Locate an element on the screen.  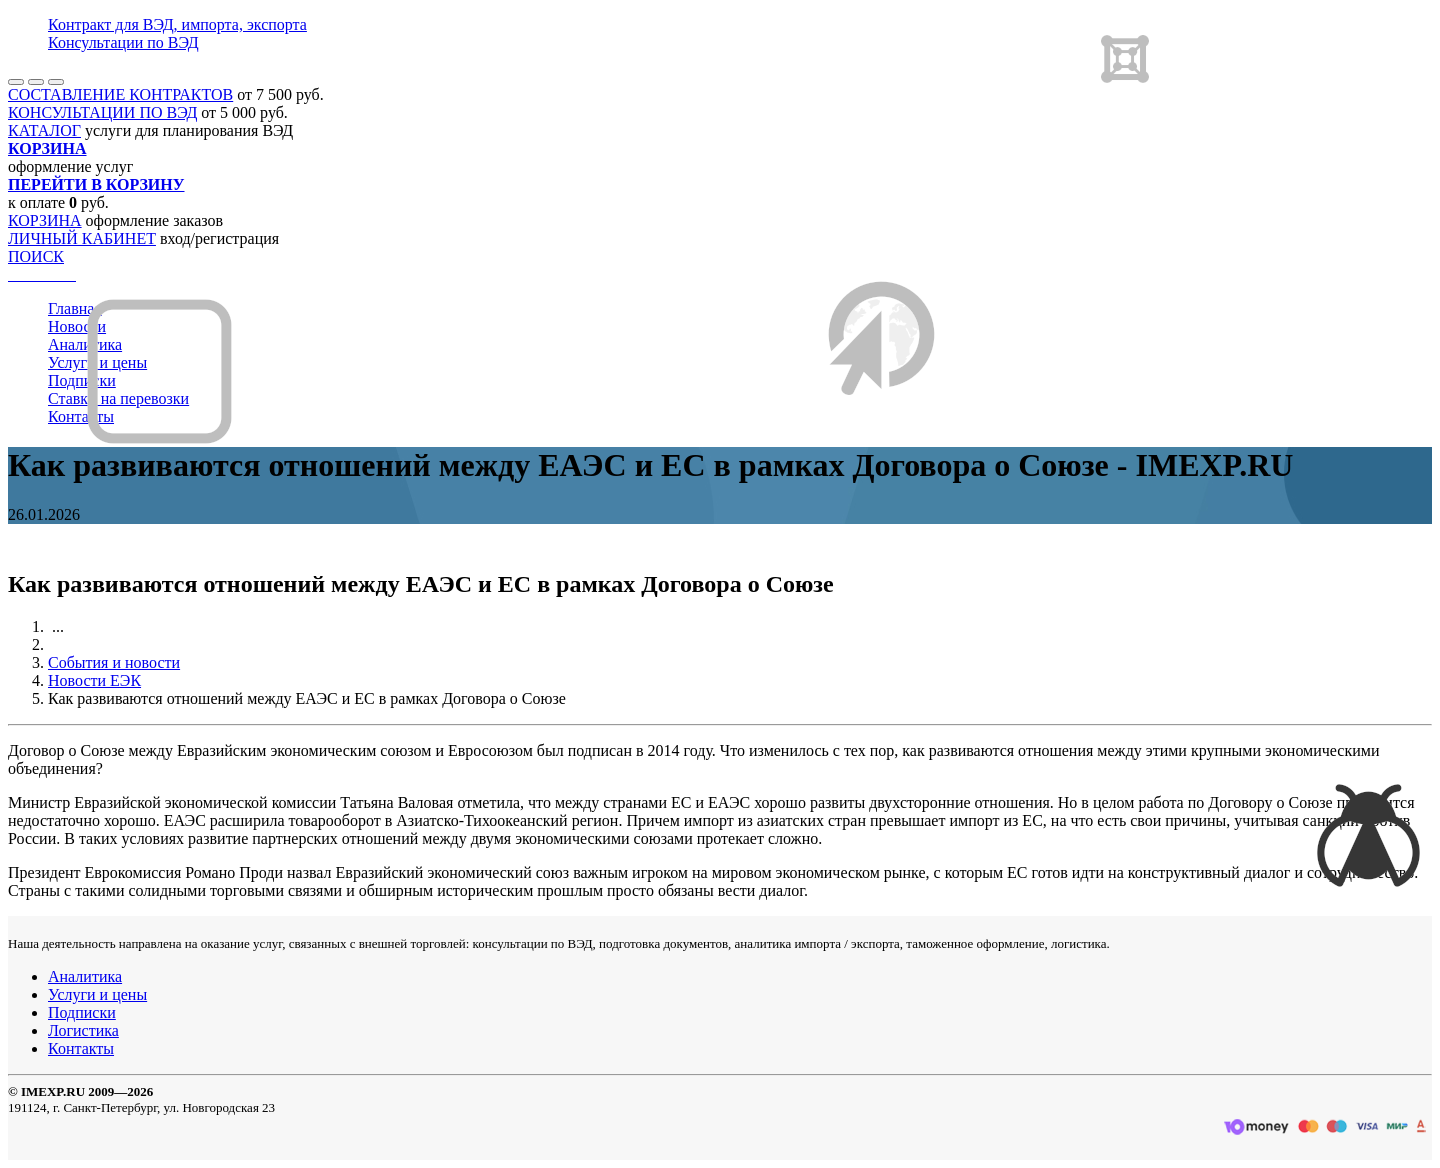
open web browser is located at coordinates (881, 334).